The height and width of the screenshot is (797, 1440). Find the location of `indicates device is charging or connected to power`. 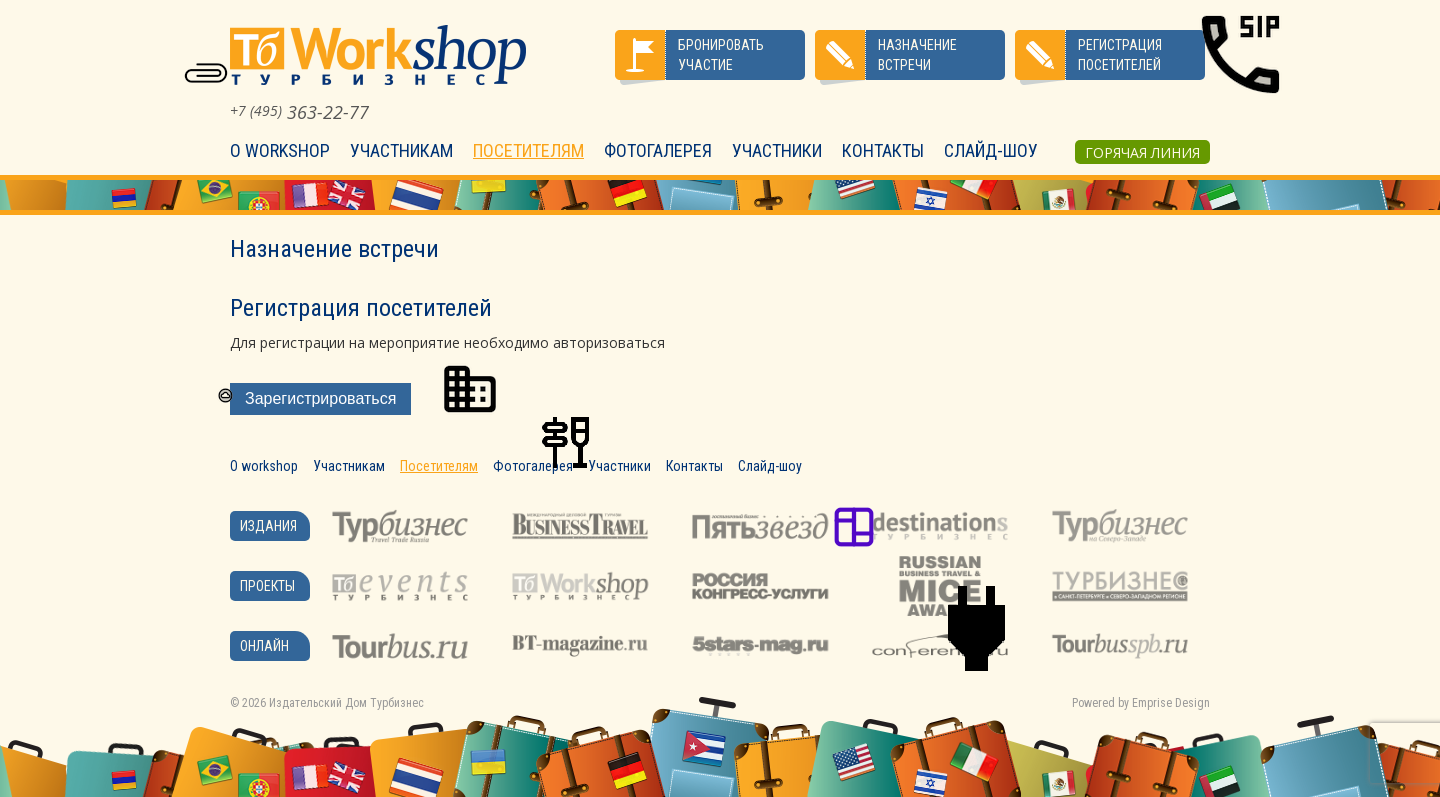

indicates device is charging or connected to power is located at coordinates (976, 628).